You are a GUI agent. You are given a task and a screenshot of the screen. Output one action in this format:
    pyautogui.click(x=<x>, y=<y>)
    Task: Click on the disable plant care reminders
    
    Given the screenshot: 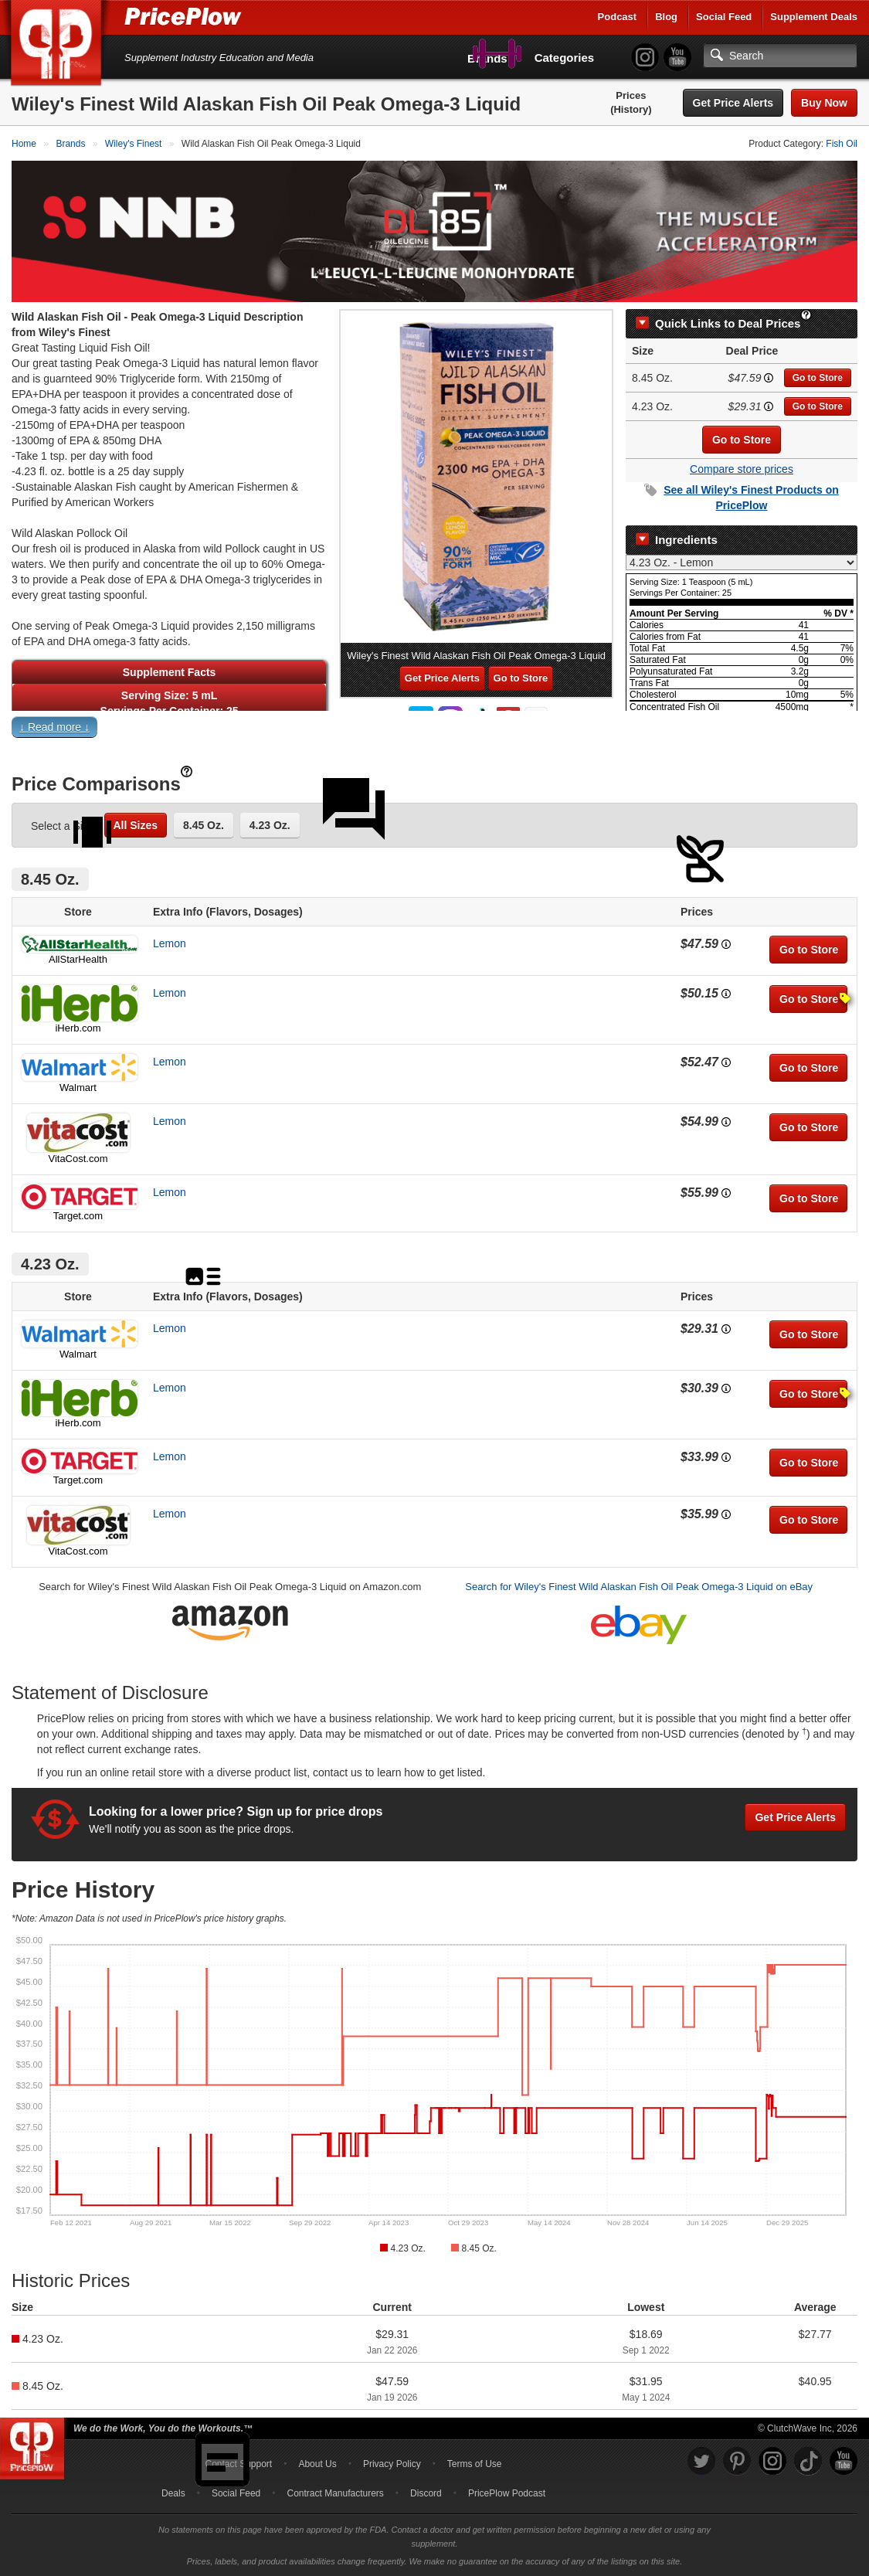 What is the action you would take?
    pyautogui.click(x=700, y=858)
    